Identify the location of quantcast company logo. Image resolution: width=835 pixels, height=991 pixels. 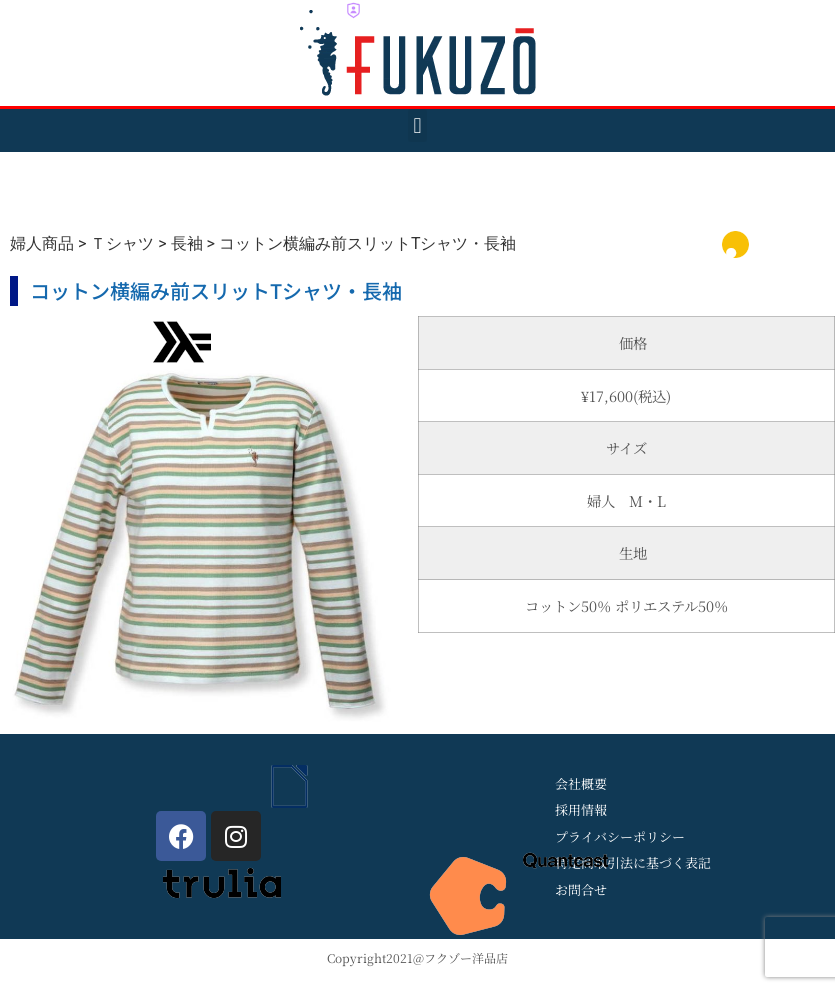
(565, 860).